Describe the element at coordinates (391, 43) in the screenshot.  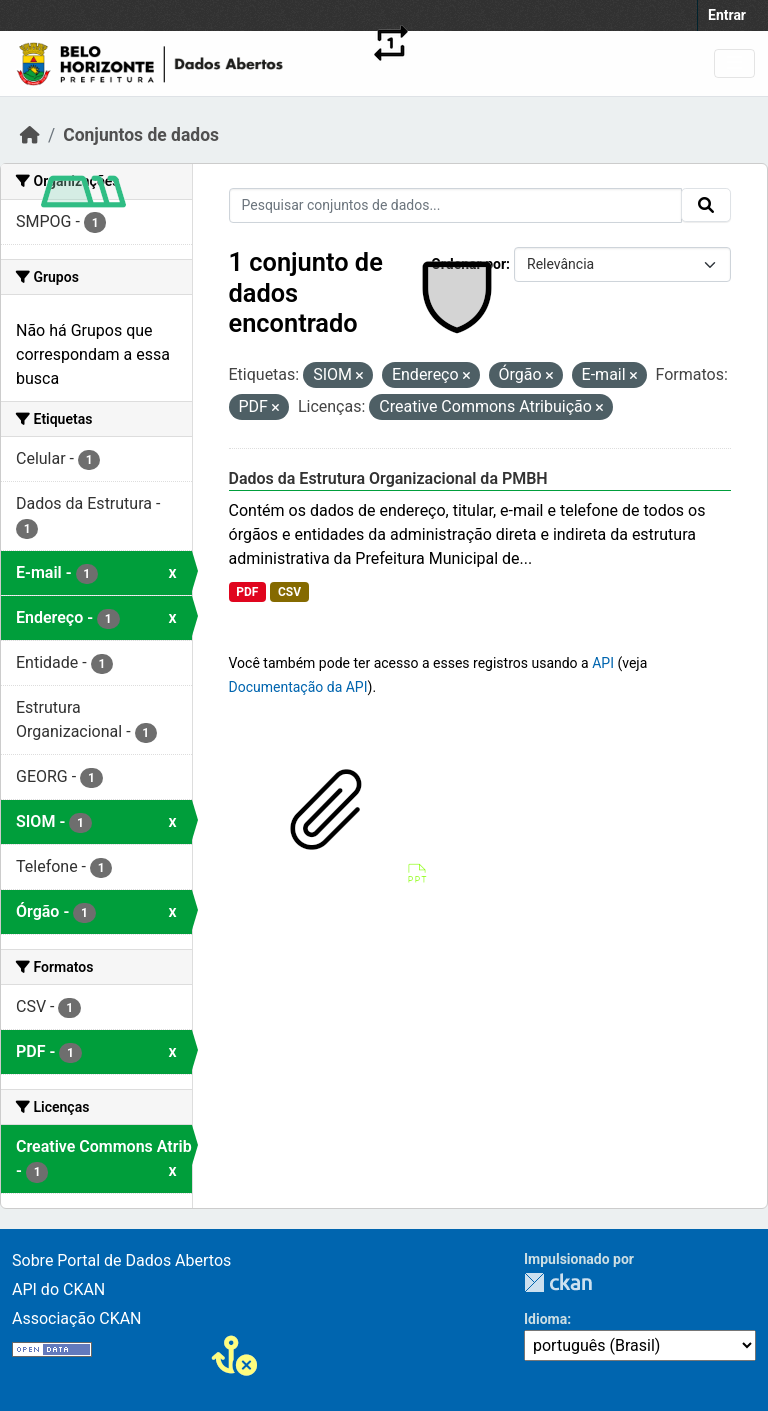
I see `repeat the current track once` at that location.